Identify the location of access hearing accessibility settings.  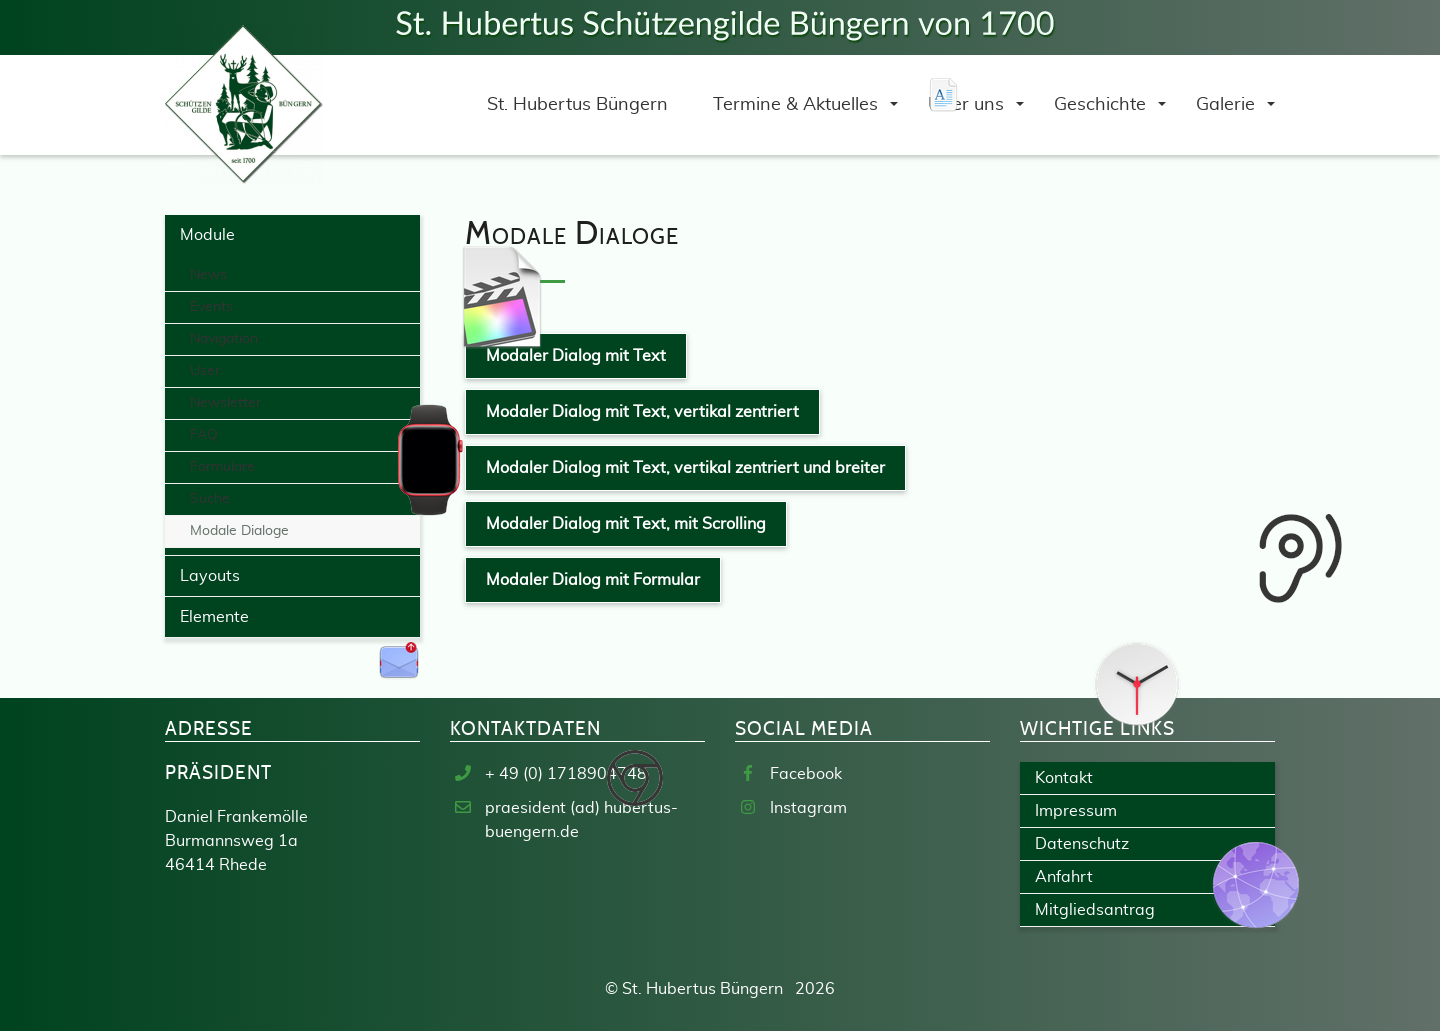
(1297, 558).